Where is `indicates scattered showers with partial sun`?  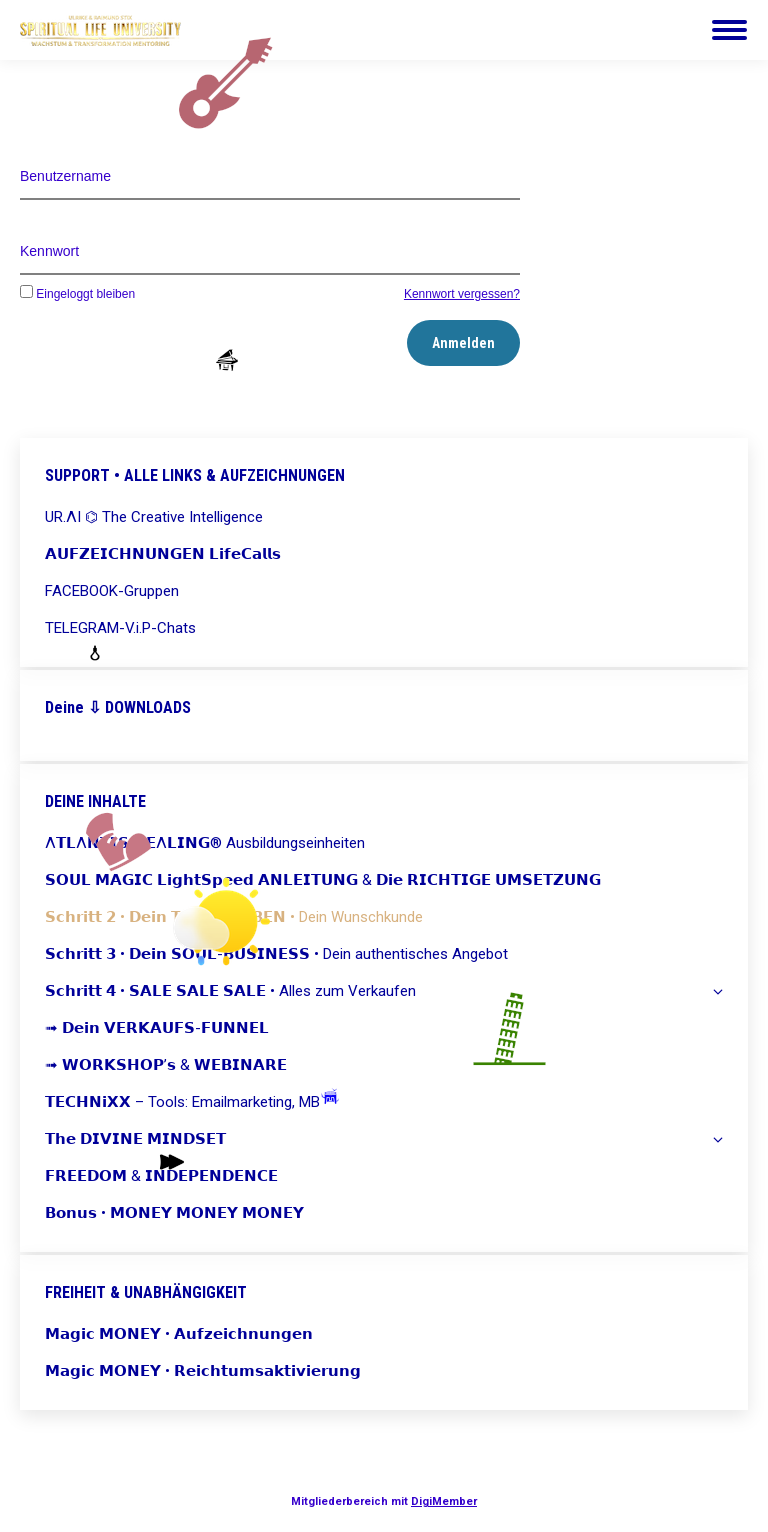 indicates scattered showers with partial sun is located at coordinates (221, 921).